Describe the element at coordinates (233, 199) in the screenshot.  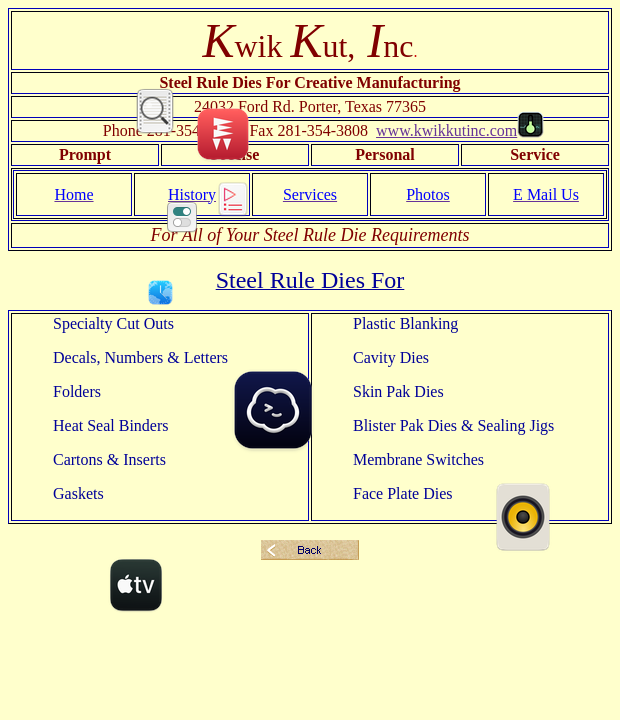
I see `open a playlist file` at that location.